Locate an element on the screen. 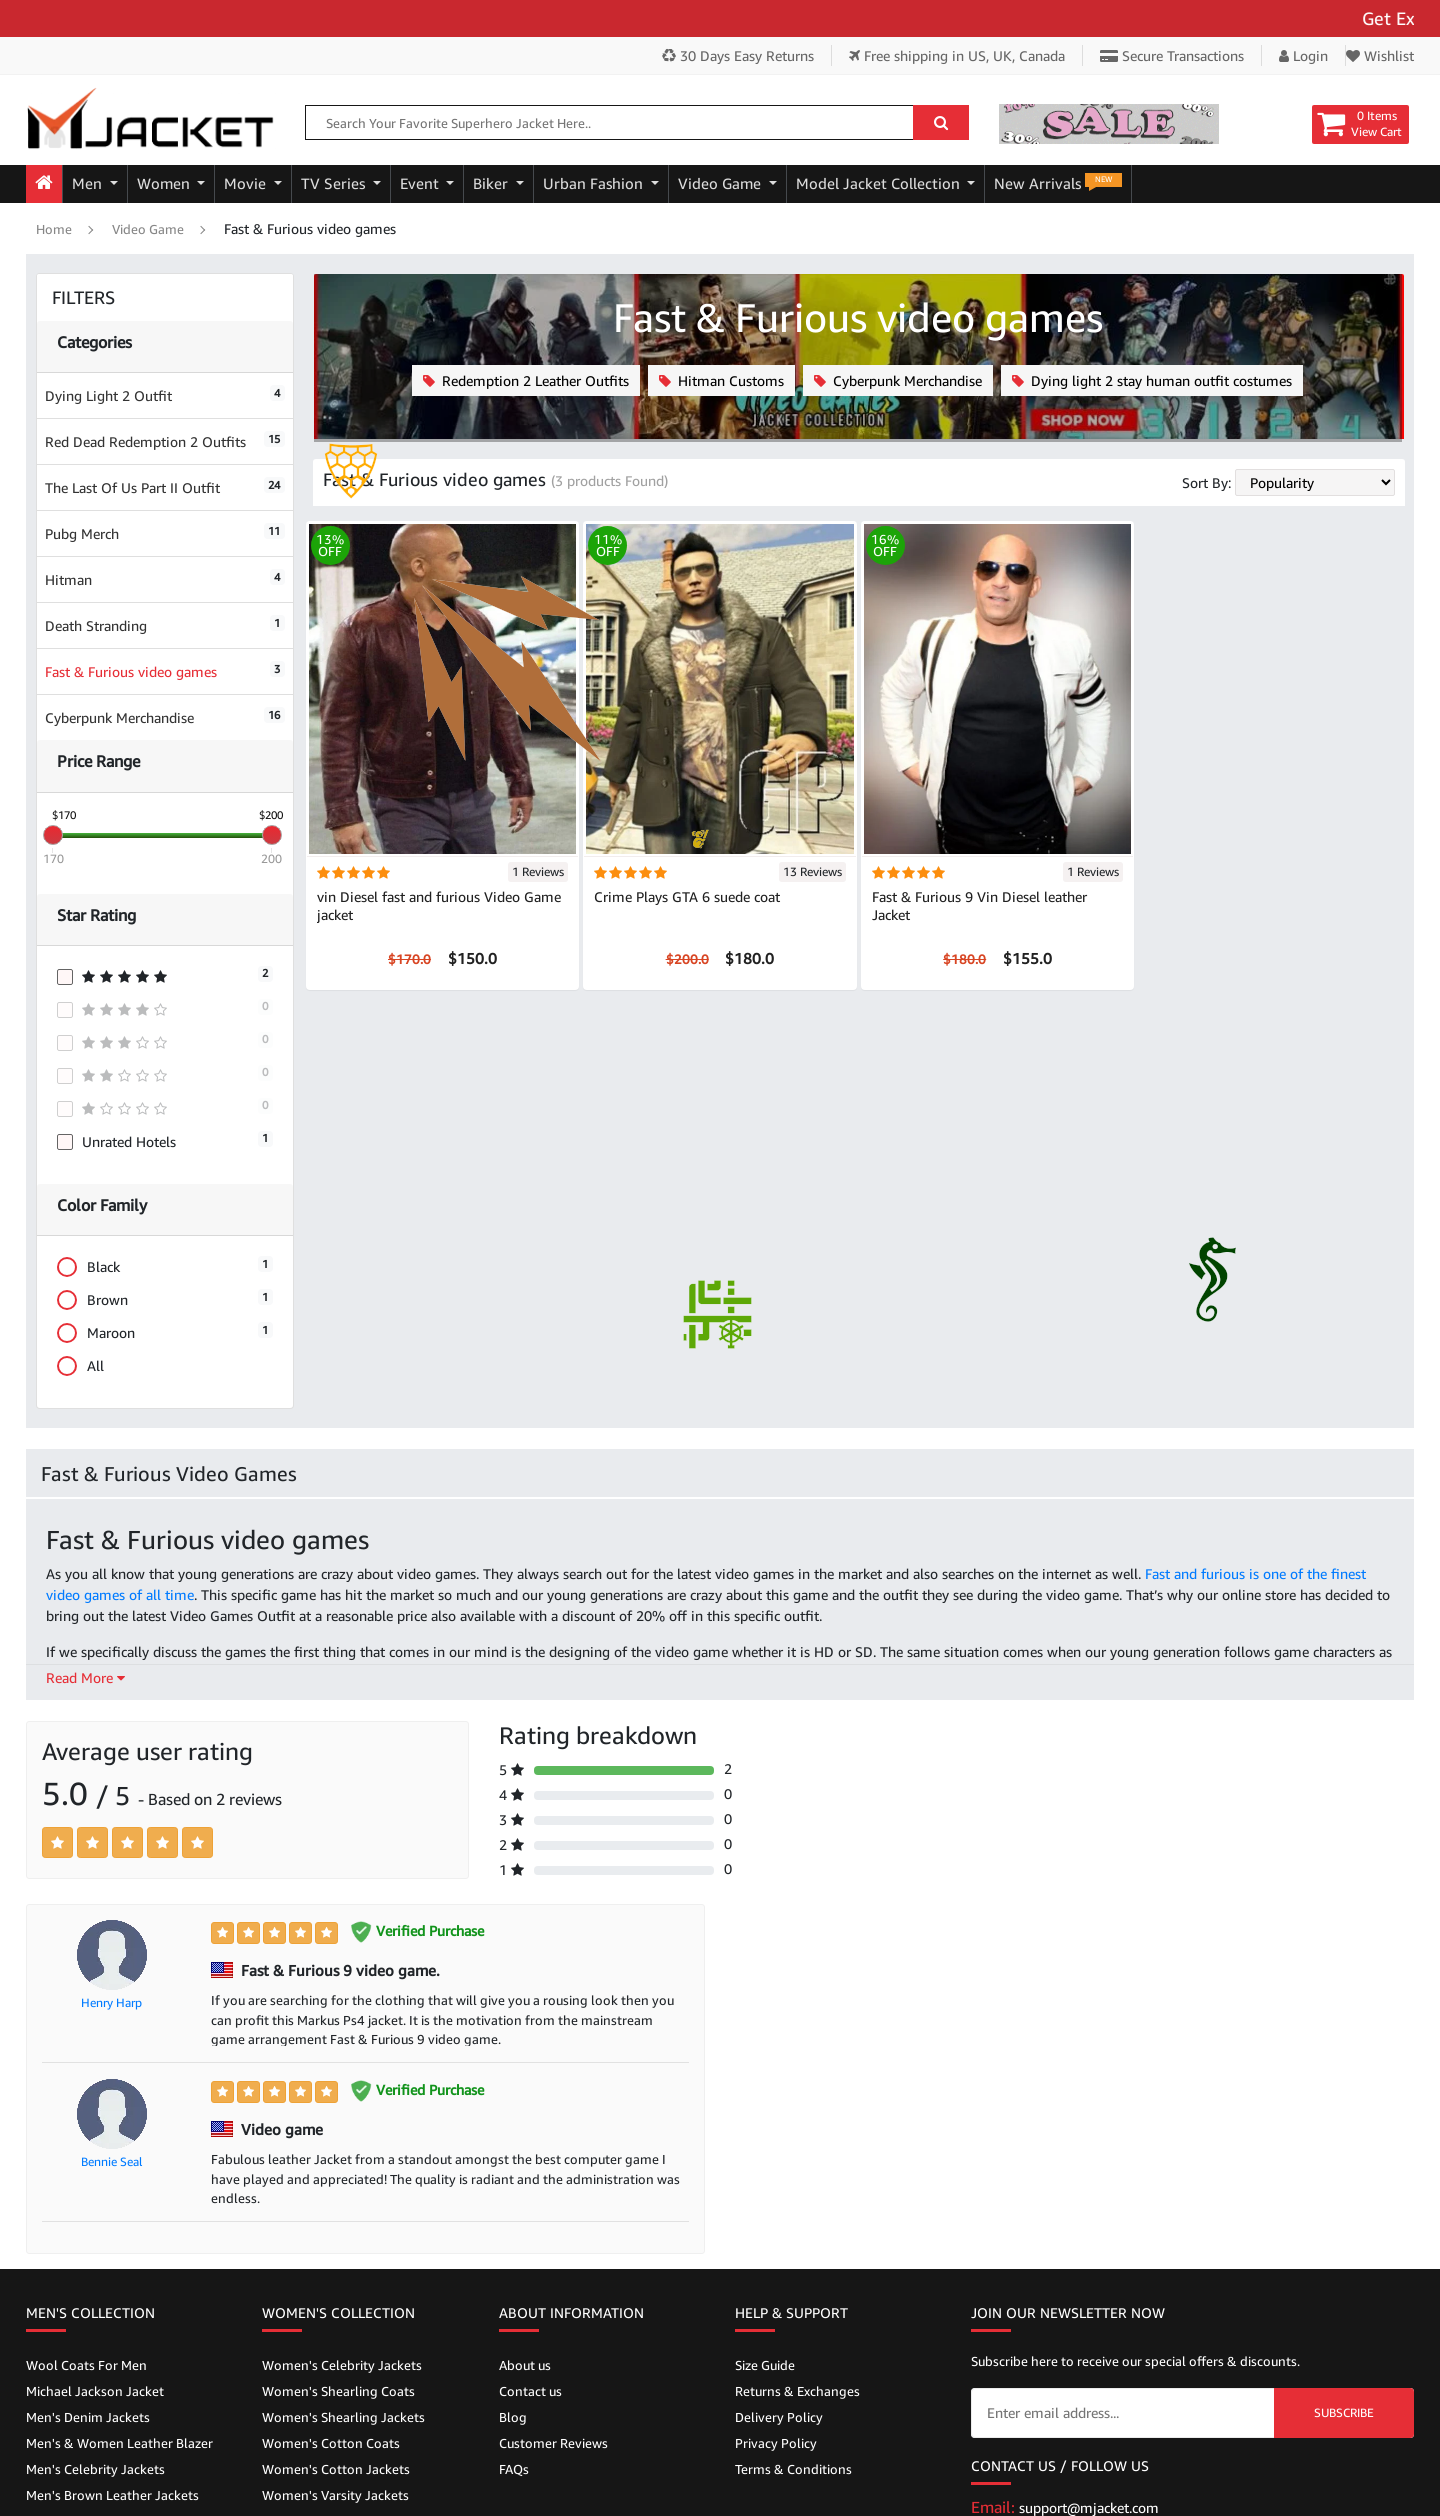  koala character or mascot icon is located at coordinates (700, 839).